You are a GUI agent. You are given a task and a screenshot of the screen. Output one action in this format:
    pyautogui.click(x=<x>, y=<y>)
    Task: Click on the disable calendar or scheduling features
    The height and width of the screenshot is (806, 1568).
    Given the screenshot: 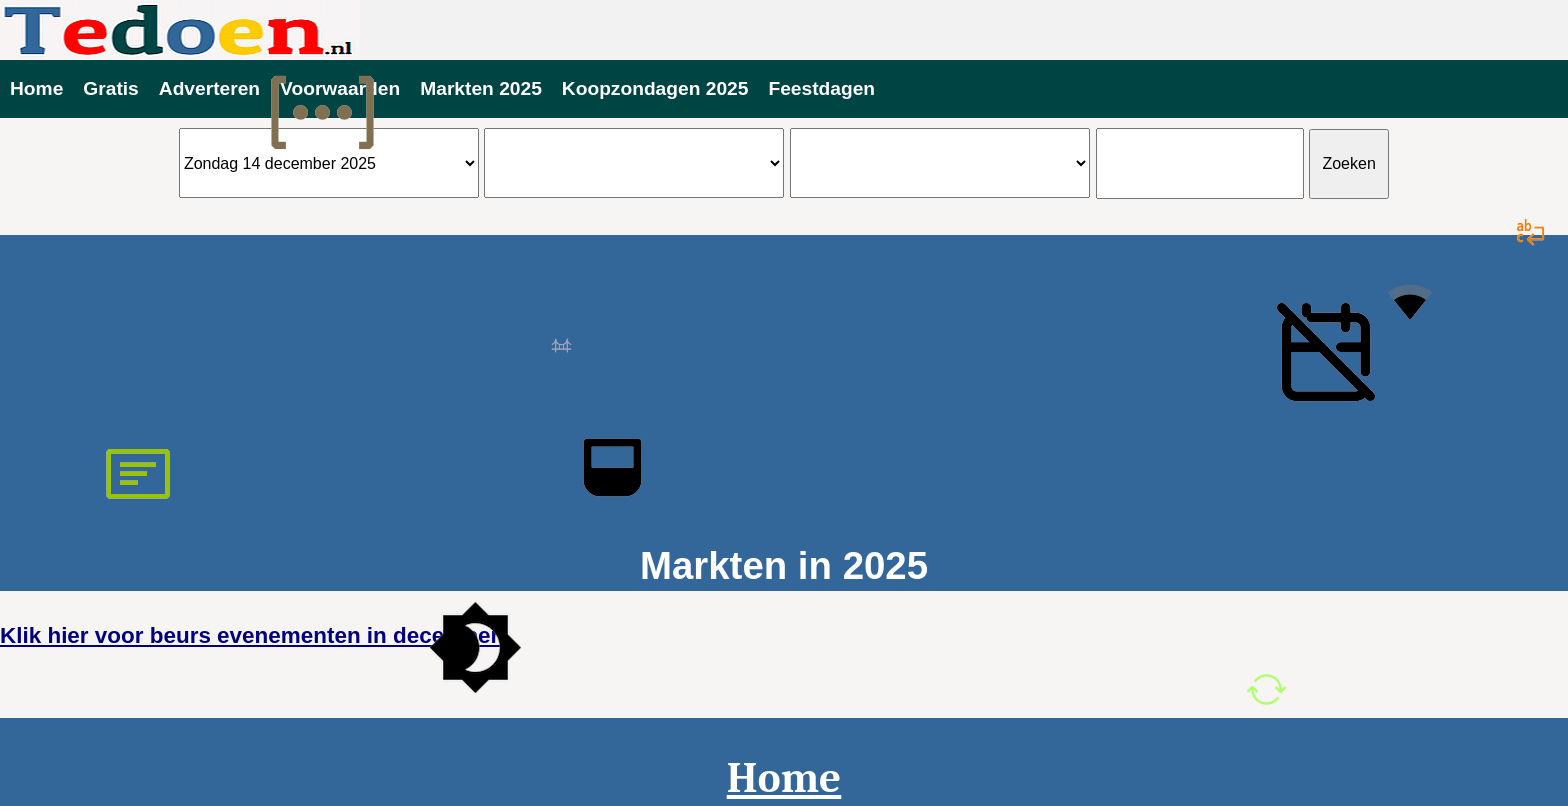 What is the action you would take?
    pyautogui.click(x=1326, y=352)
    